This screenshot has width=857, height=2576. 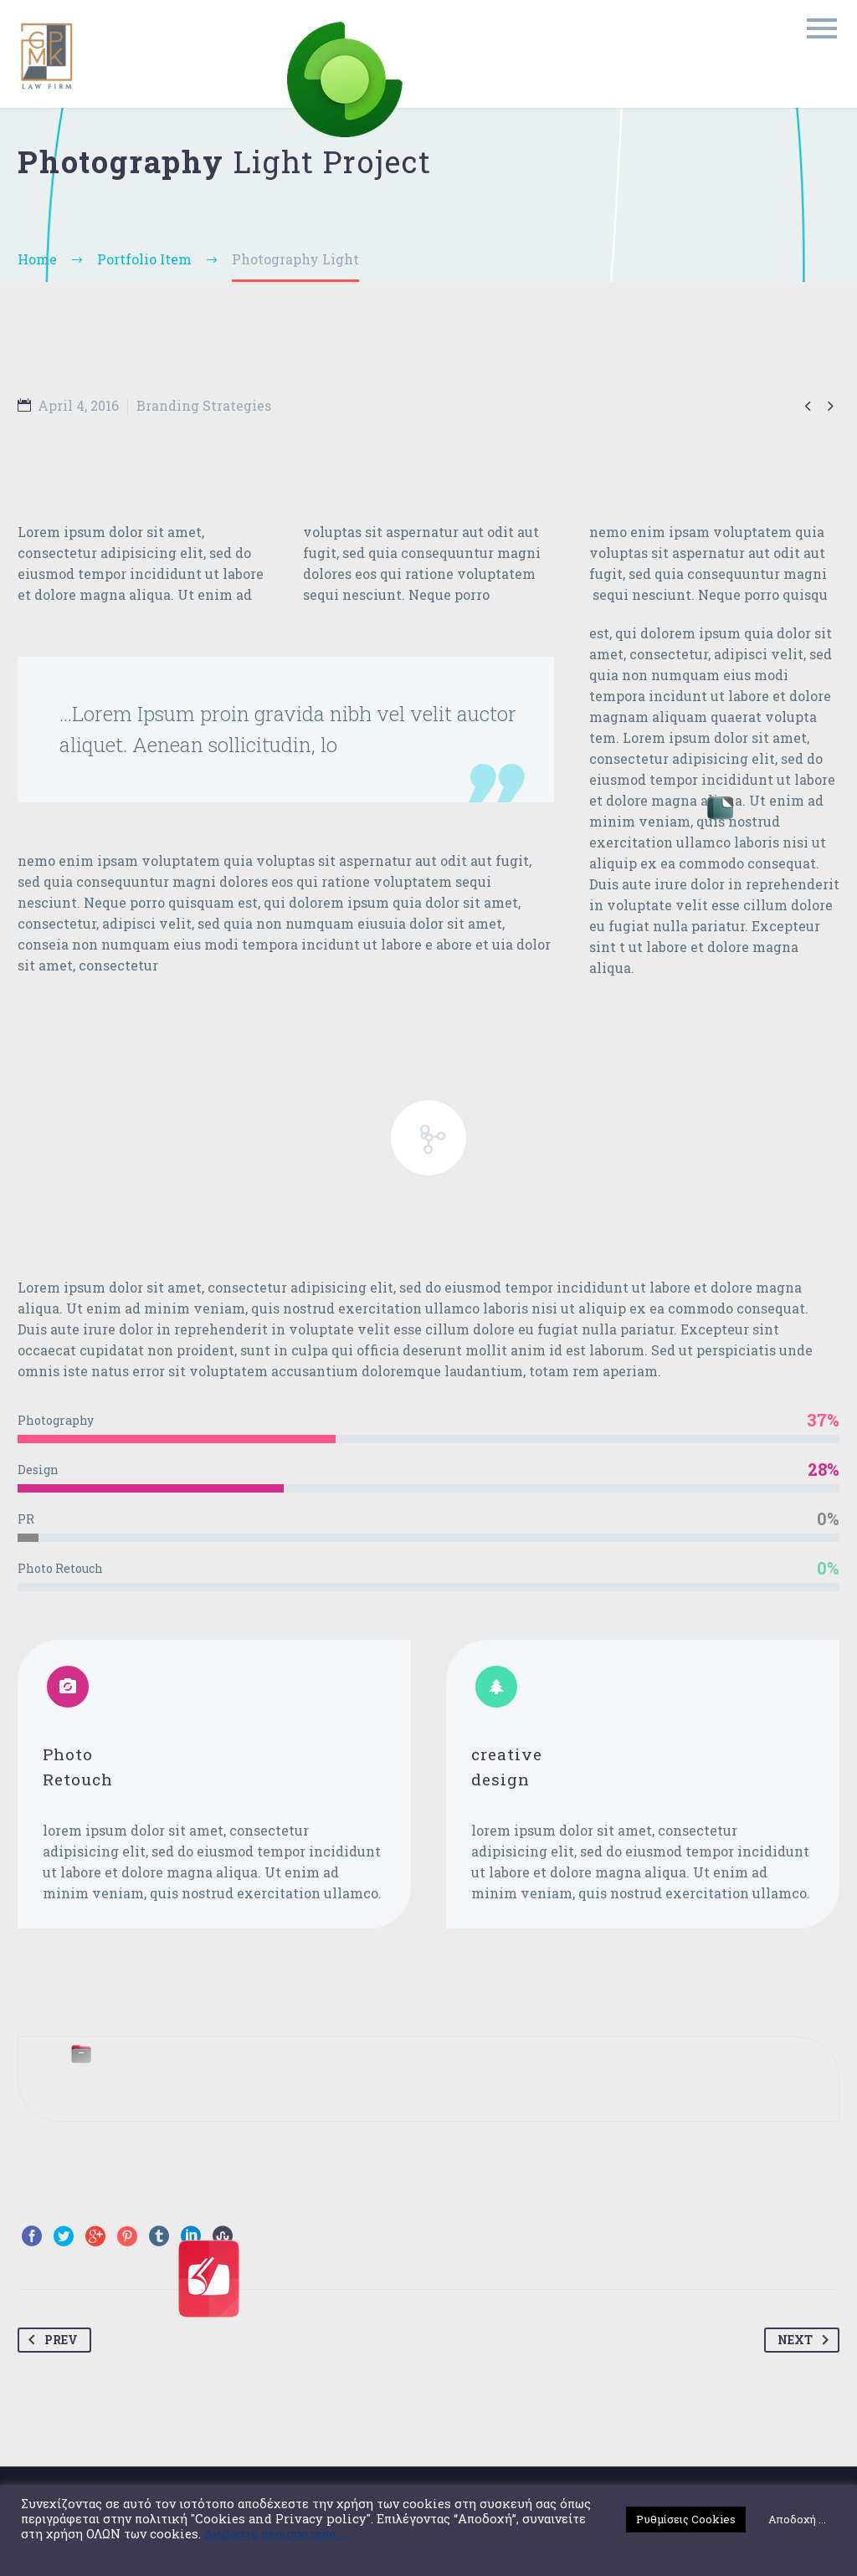 I want to click on an encapsulated postscript (.eps) file, so click(x=208, y=2278).